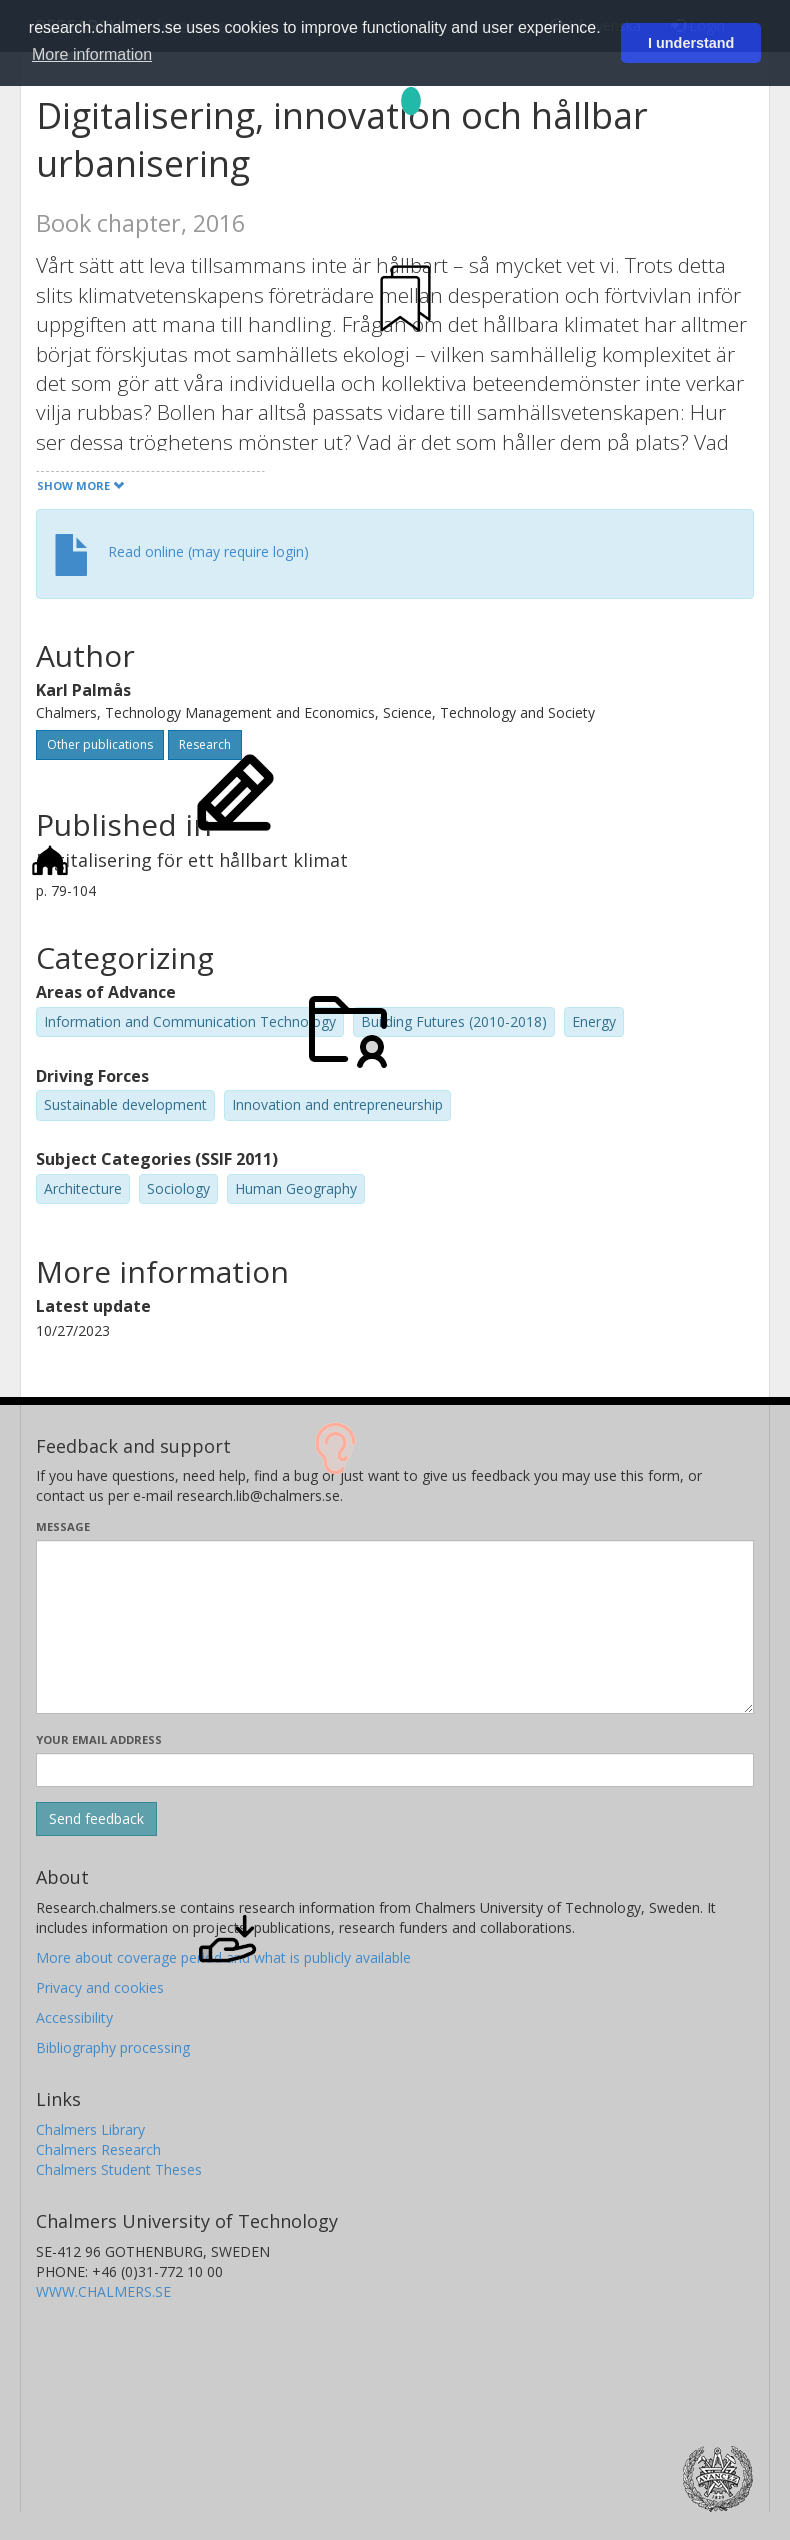 This screenshot has width=790, height=2540. I want to click on edit or modify content, so click(234, 794).